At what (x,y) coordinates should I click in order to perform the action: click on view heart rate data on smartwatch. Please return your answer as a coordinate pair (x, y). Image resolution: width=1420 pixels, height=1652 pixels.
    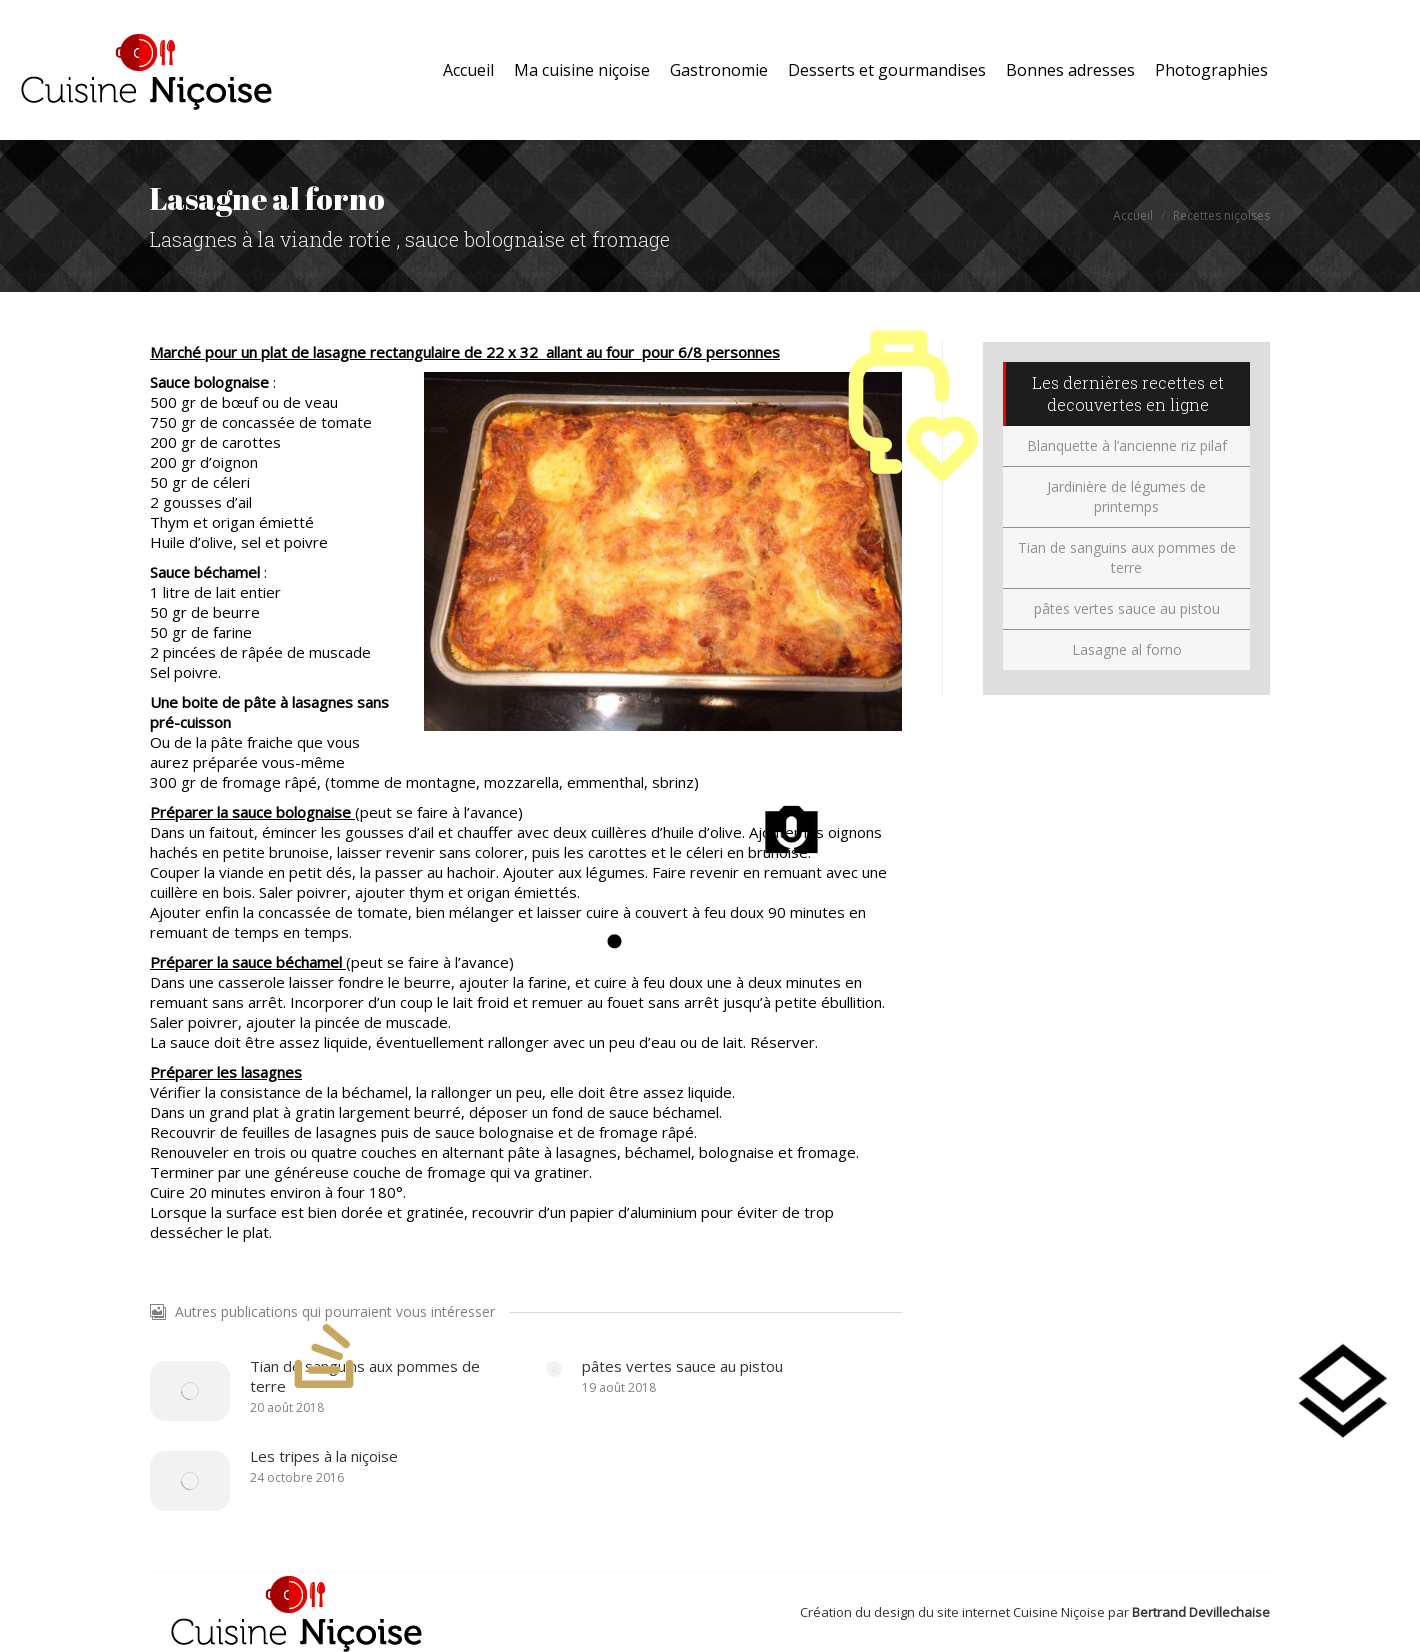
    Looking at the image, I should click on (899, 402).